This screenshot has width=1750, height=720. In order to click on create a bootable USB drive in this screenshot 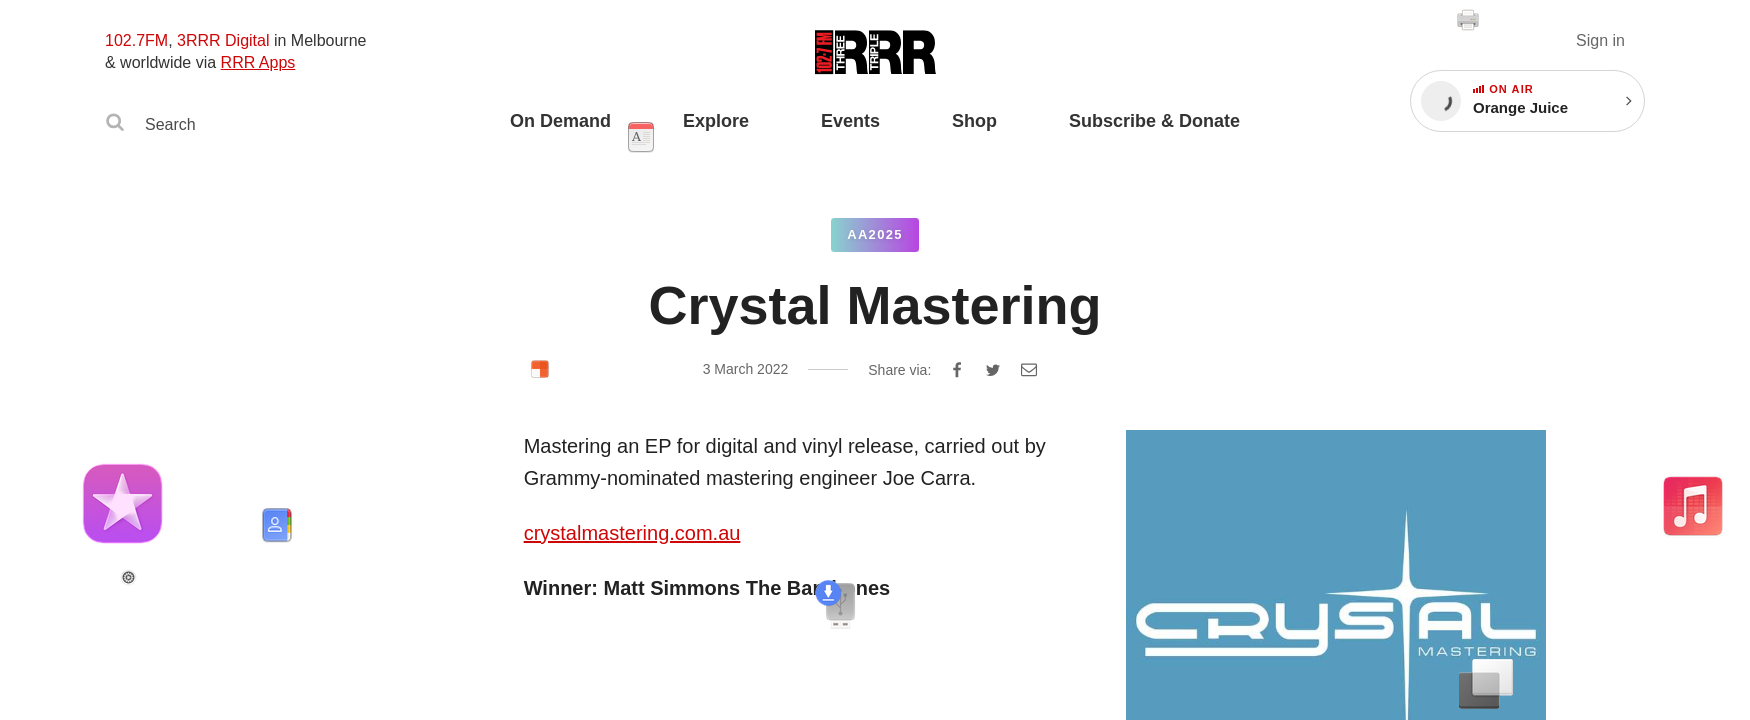, I will do `click(840, 605)`.